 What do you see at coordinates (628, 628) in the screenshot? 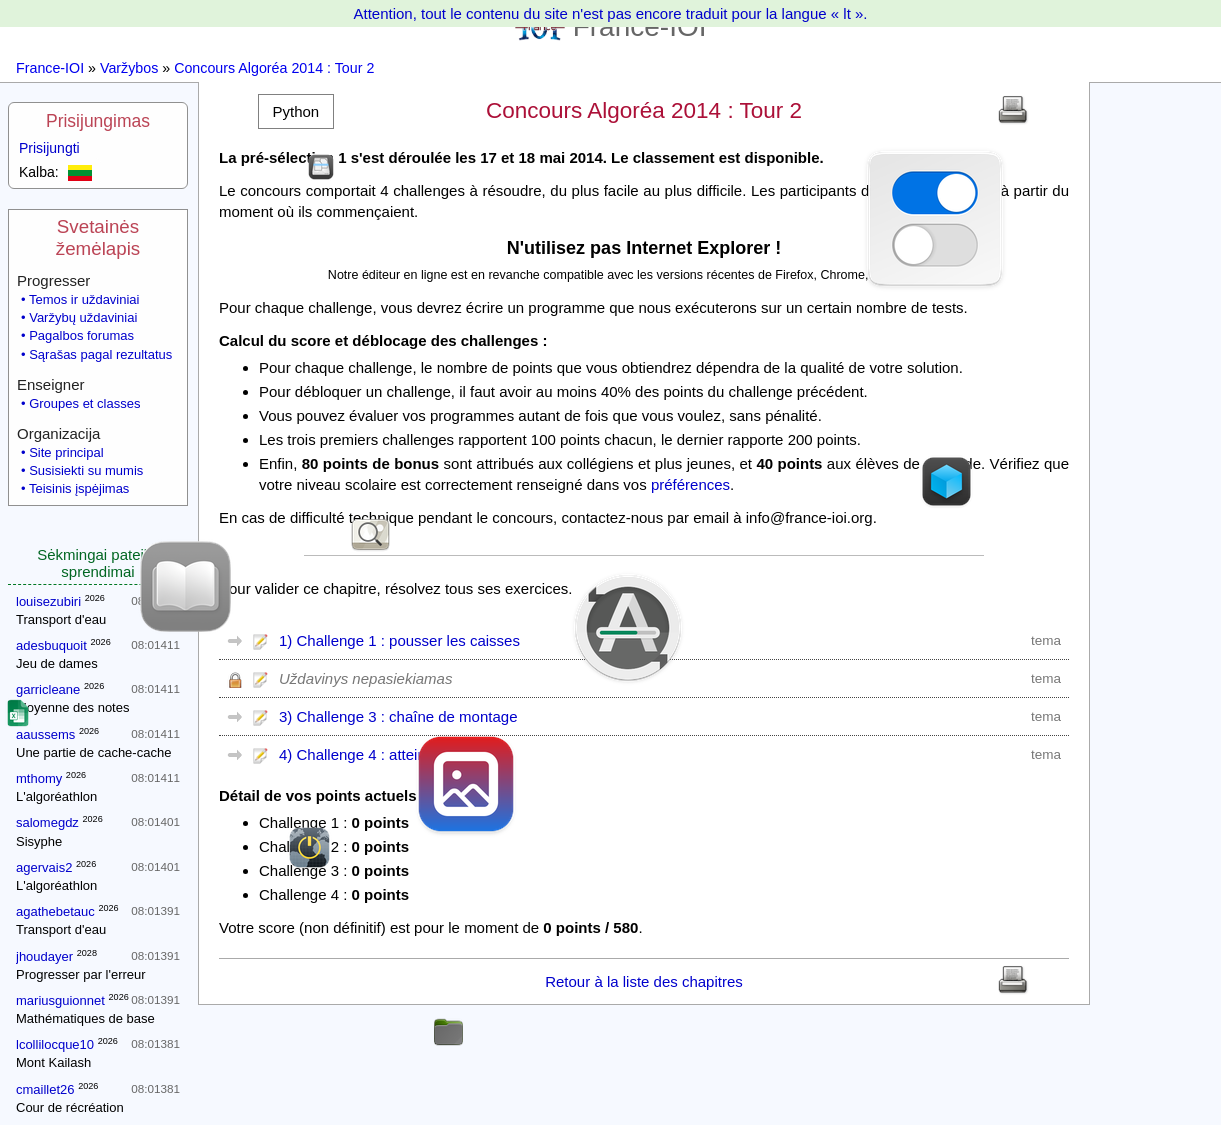
I see `open the software updater application` at bounding box center [628, 628].